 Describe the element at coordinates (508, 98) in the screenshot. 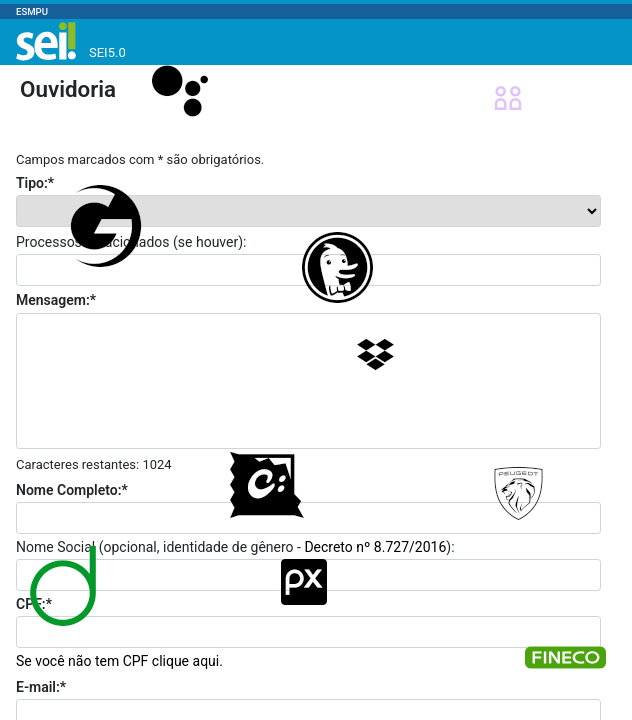

I see `view group members` at that location.